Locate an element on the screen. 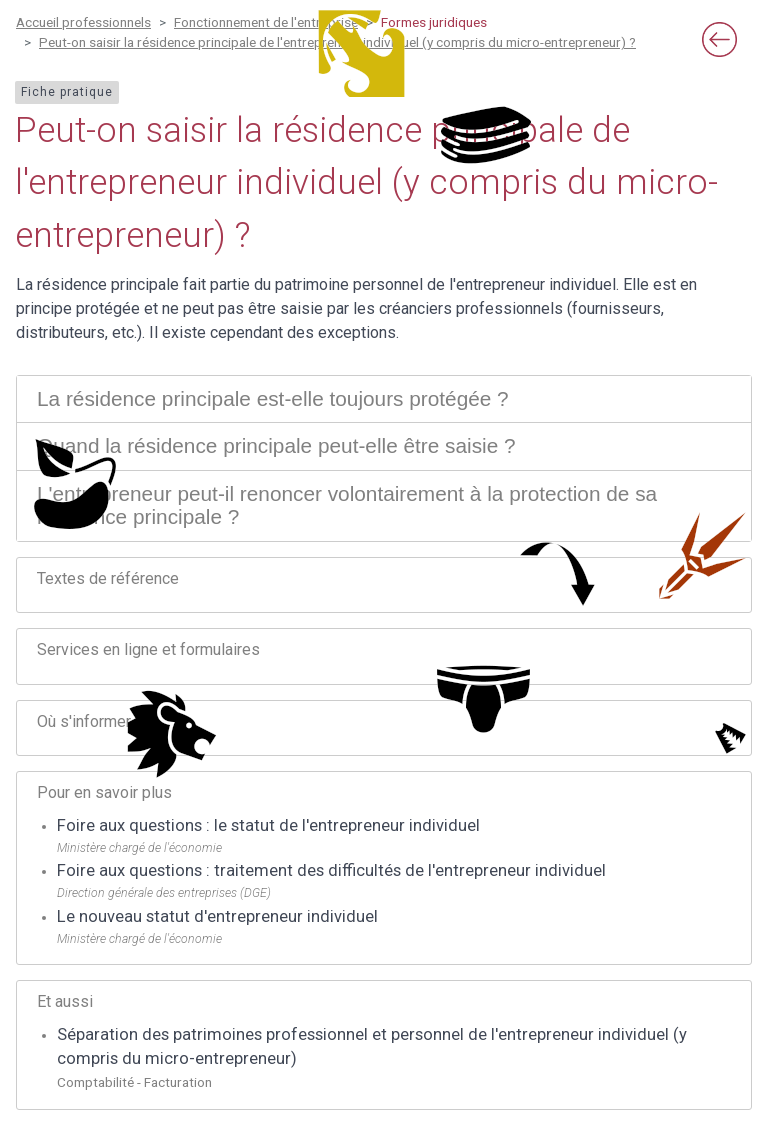 The height and width of the screenshot is (1124, 768). select a magic or water-based weapon is located at coordinates (702, 555).